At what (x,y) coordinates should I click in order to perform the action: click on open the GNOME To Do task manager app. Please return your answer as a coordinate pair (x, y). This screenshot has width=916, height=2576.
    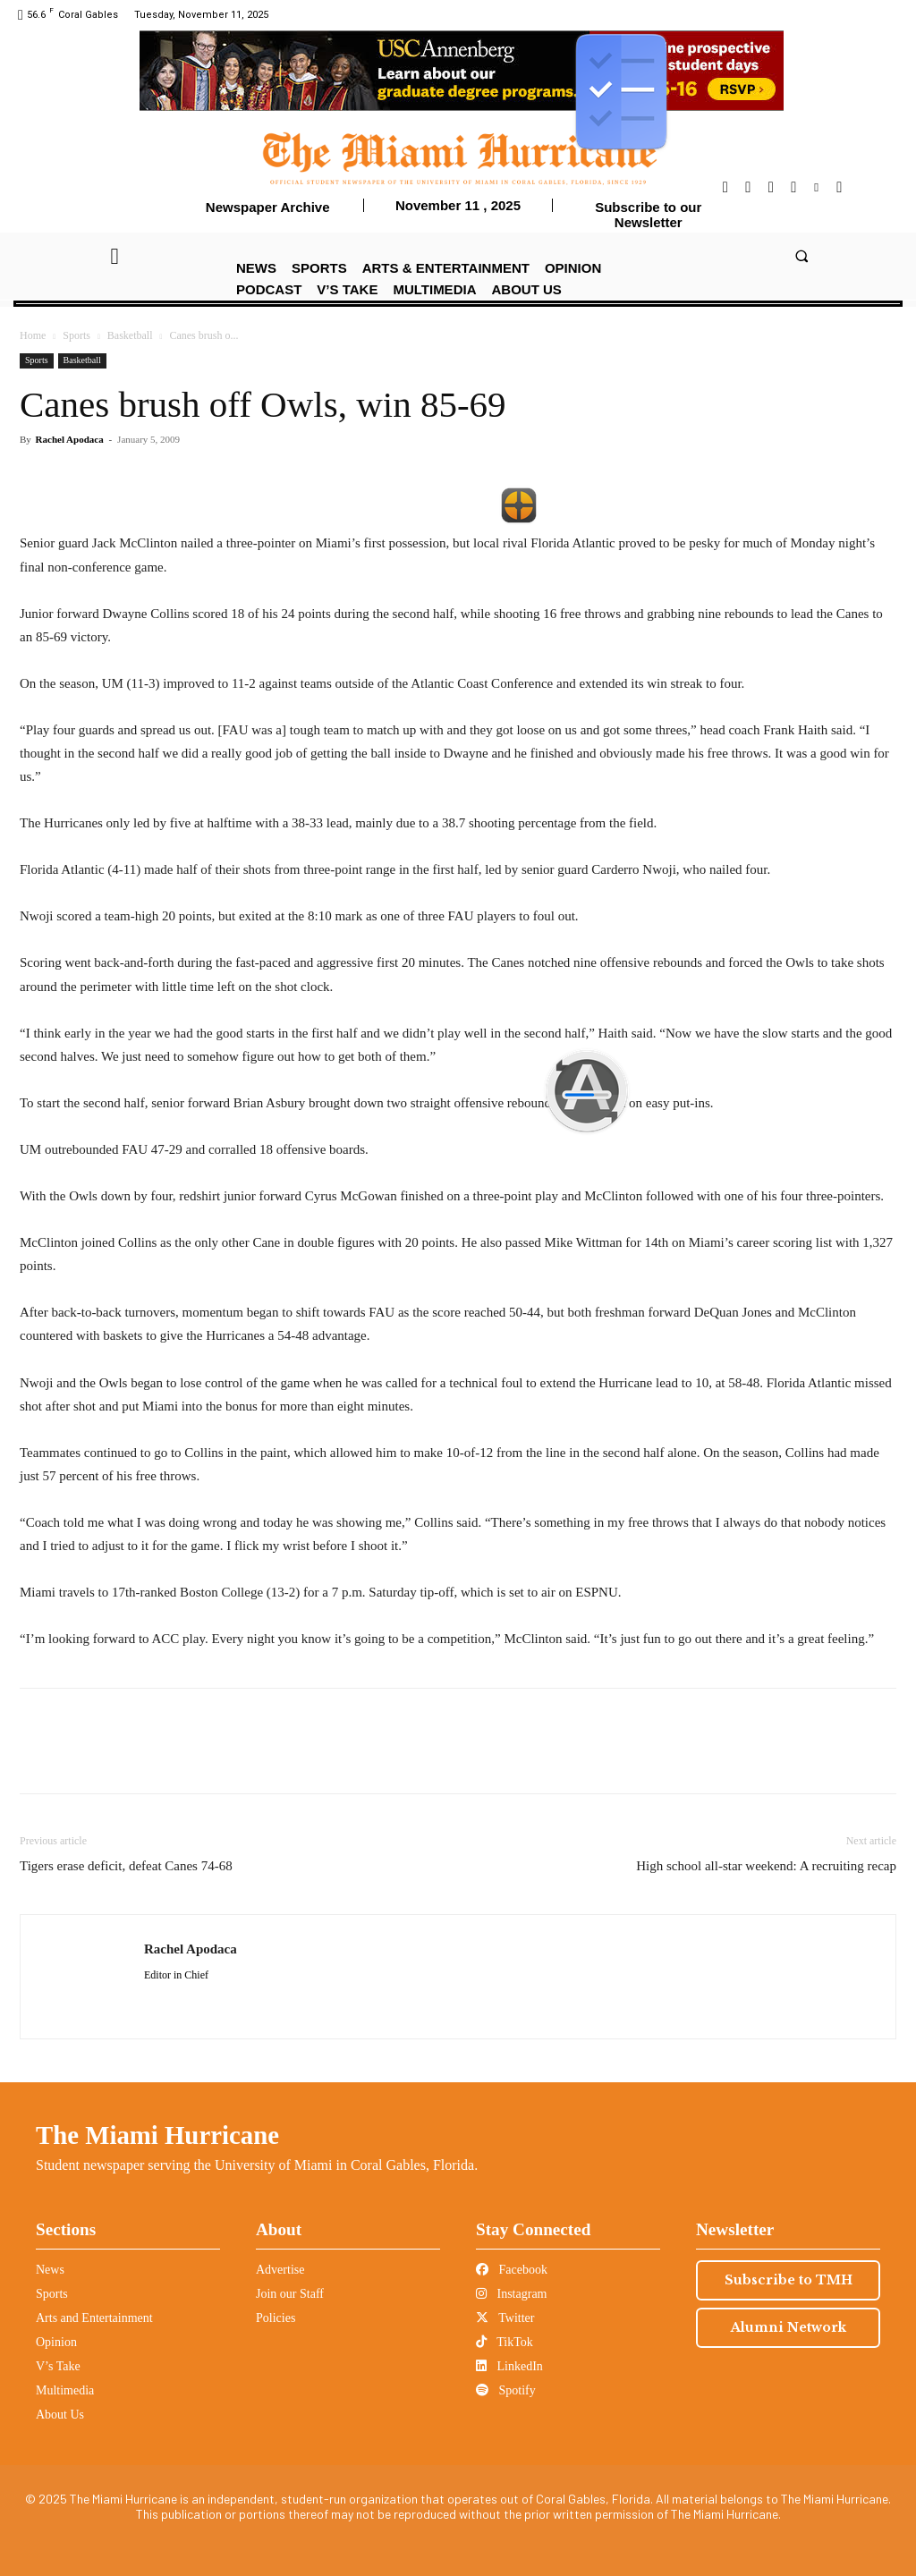
    Looking at the image, I should click on (621, 91).